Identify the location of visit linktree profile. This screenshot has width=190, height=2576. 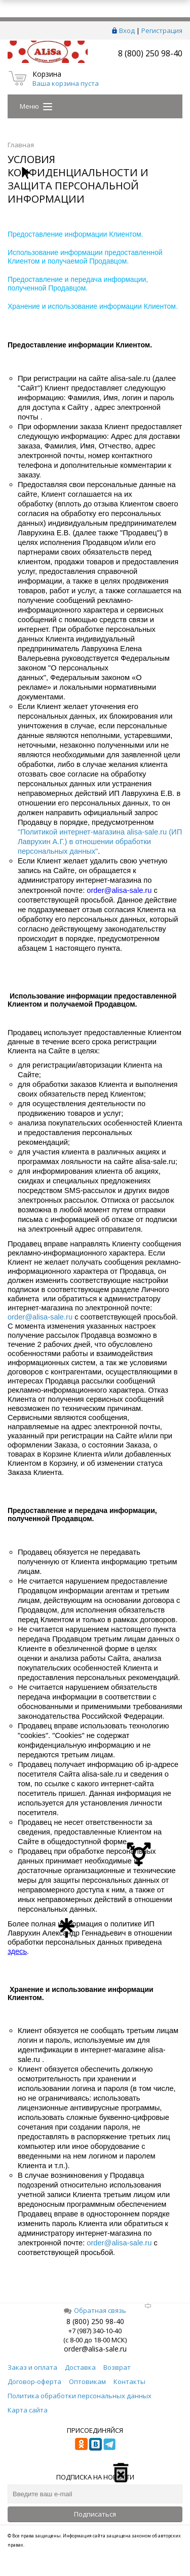
(66, 1928).